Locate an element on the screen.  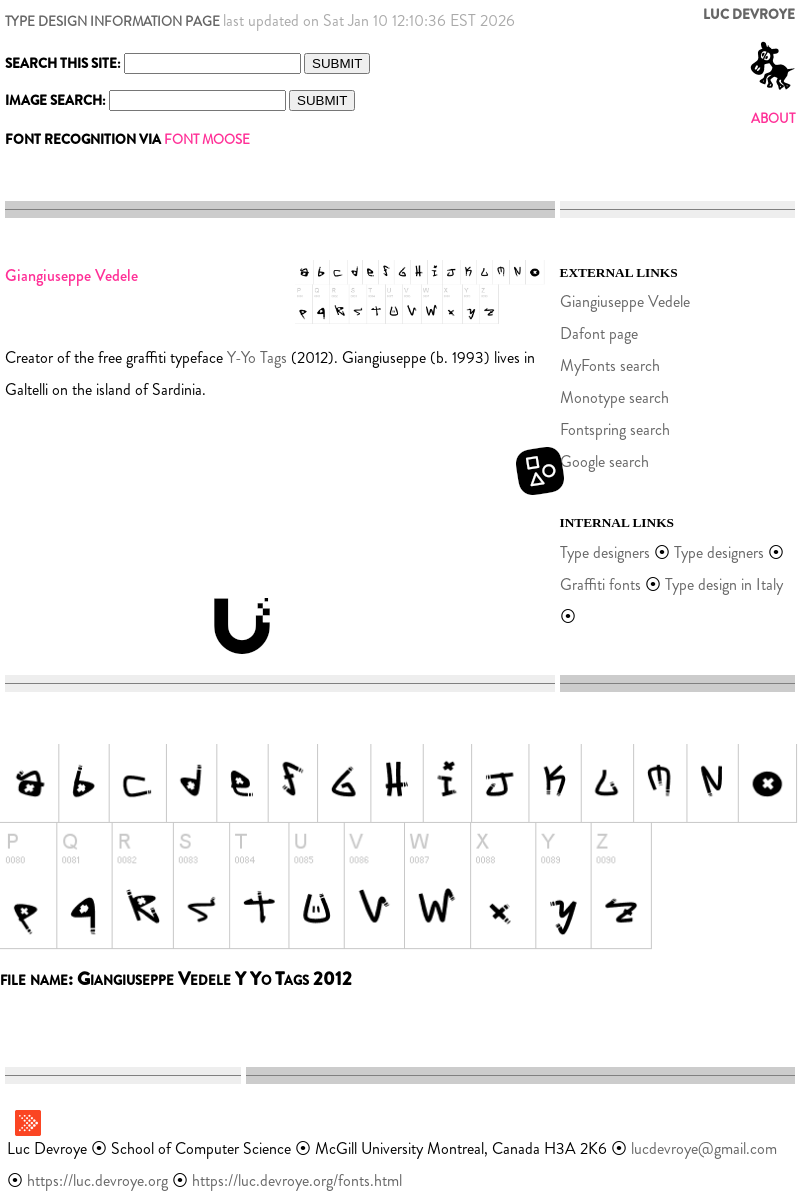
ubiquiti networks company logo is located at coordinates (242, 626).